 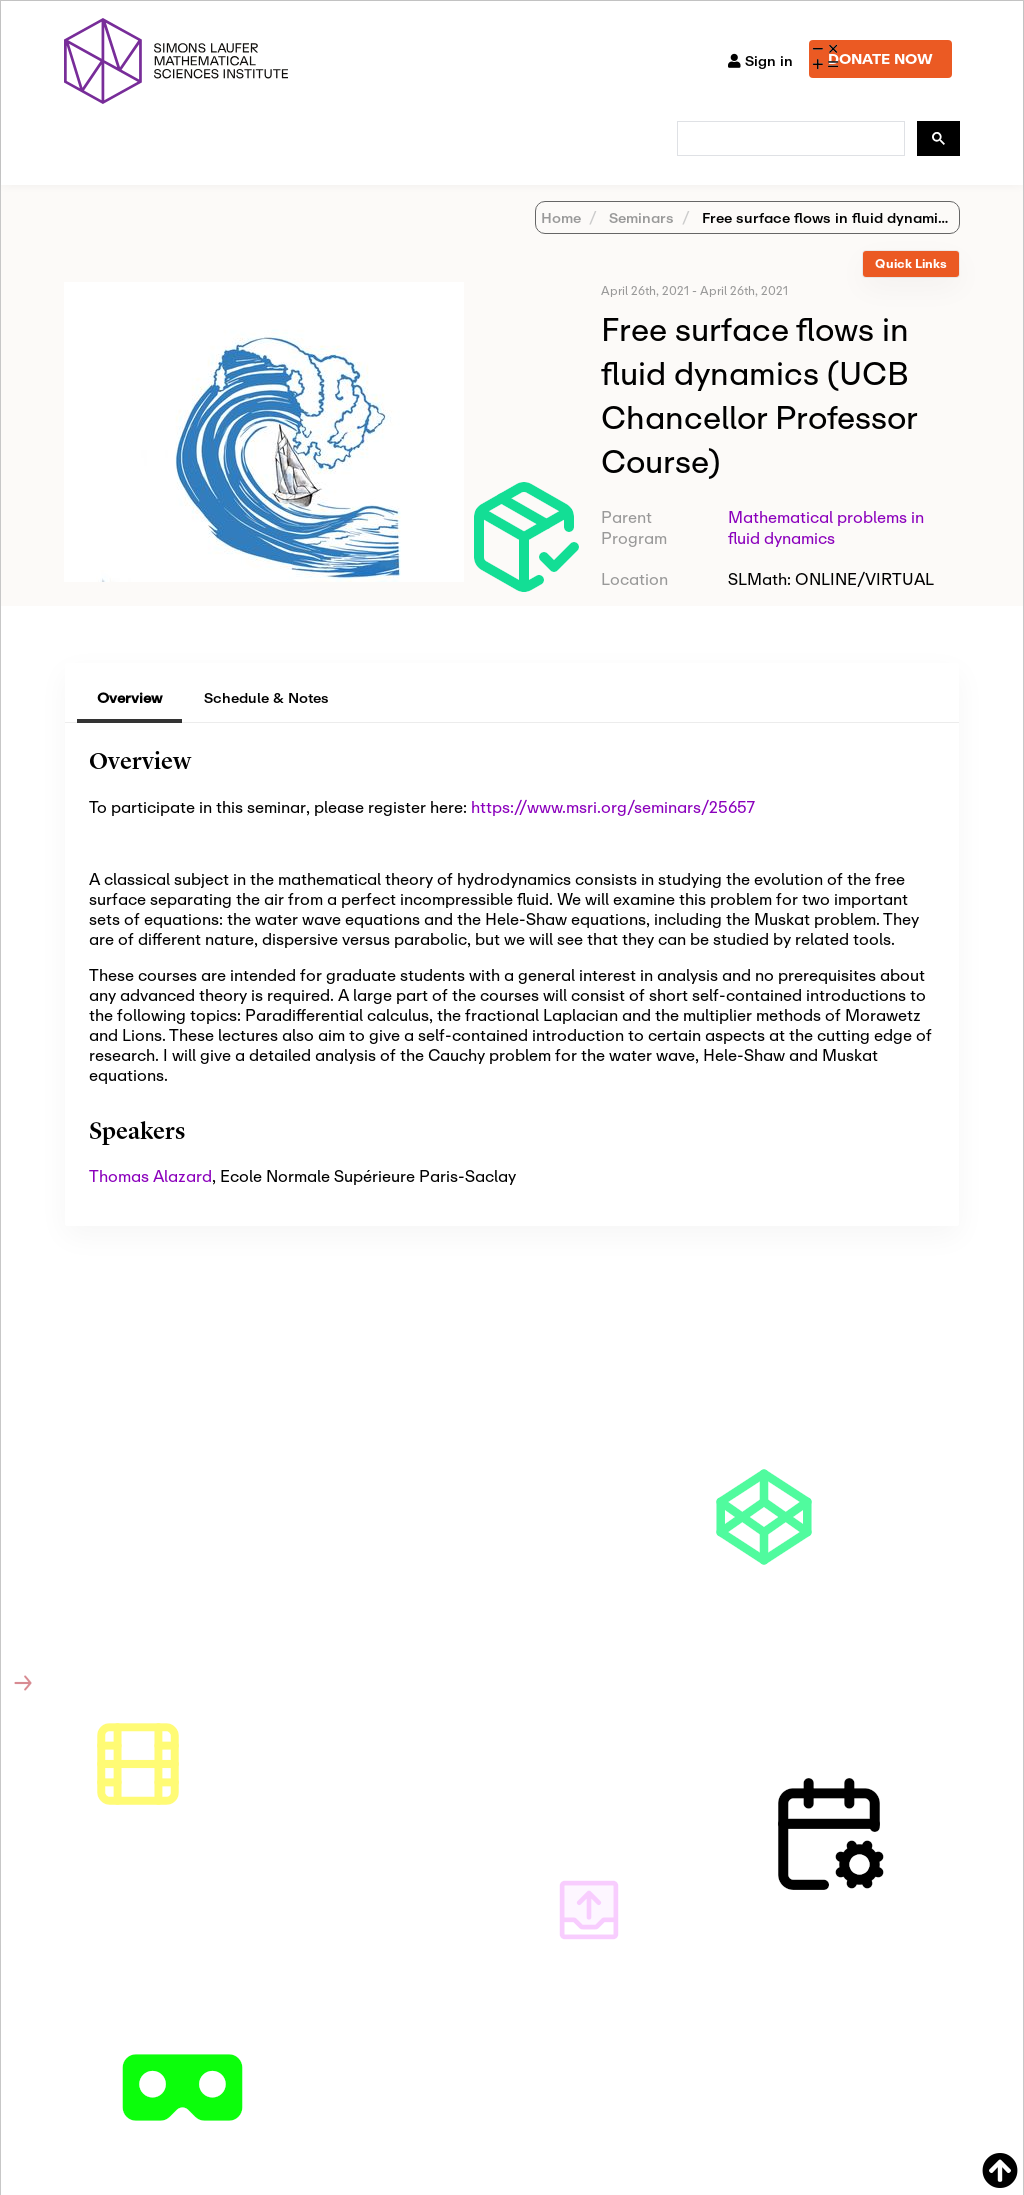 I want to click on go to next item or page, so click(x=23, y=1683).